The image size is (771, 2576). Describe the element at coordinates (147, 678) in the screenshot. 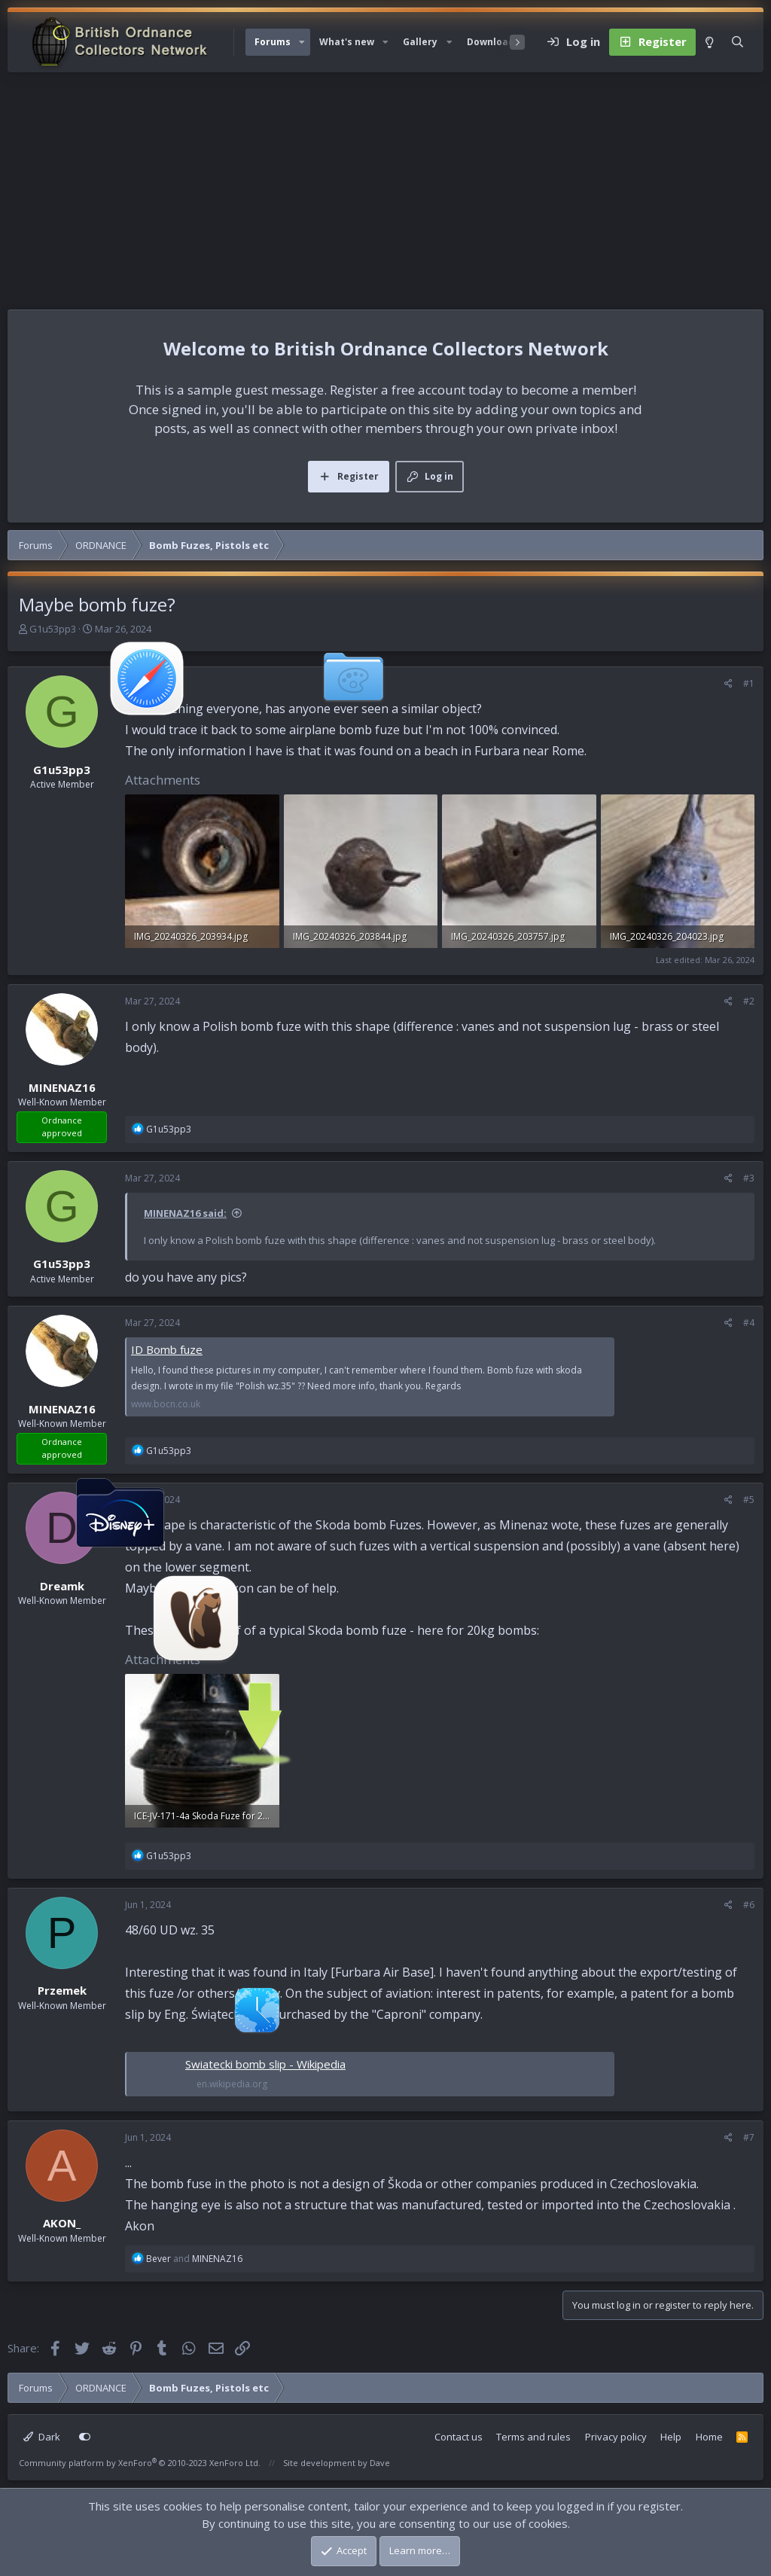

I see `open the web browser app` at that location.